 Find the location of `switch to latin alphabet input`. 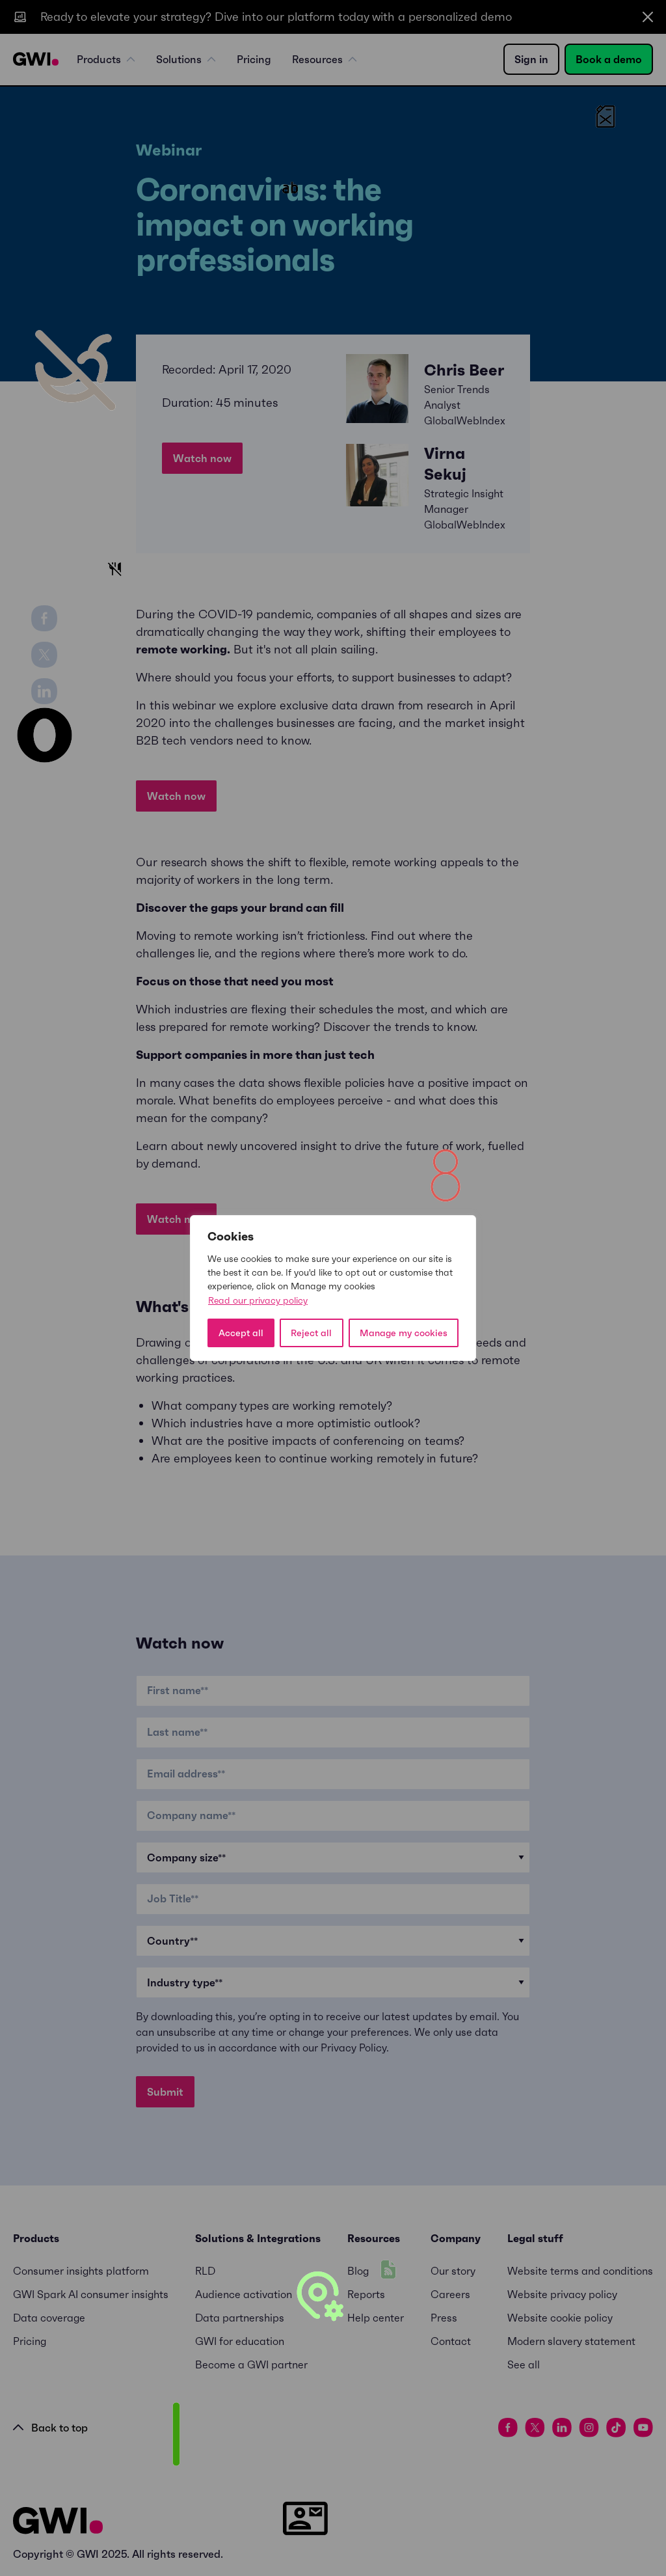

switch to latin alphabet input is located at coordinates (290, 187).